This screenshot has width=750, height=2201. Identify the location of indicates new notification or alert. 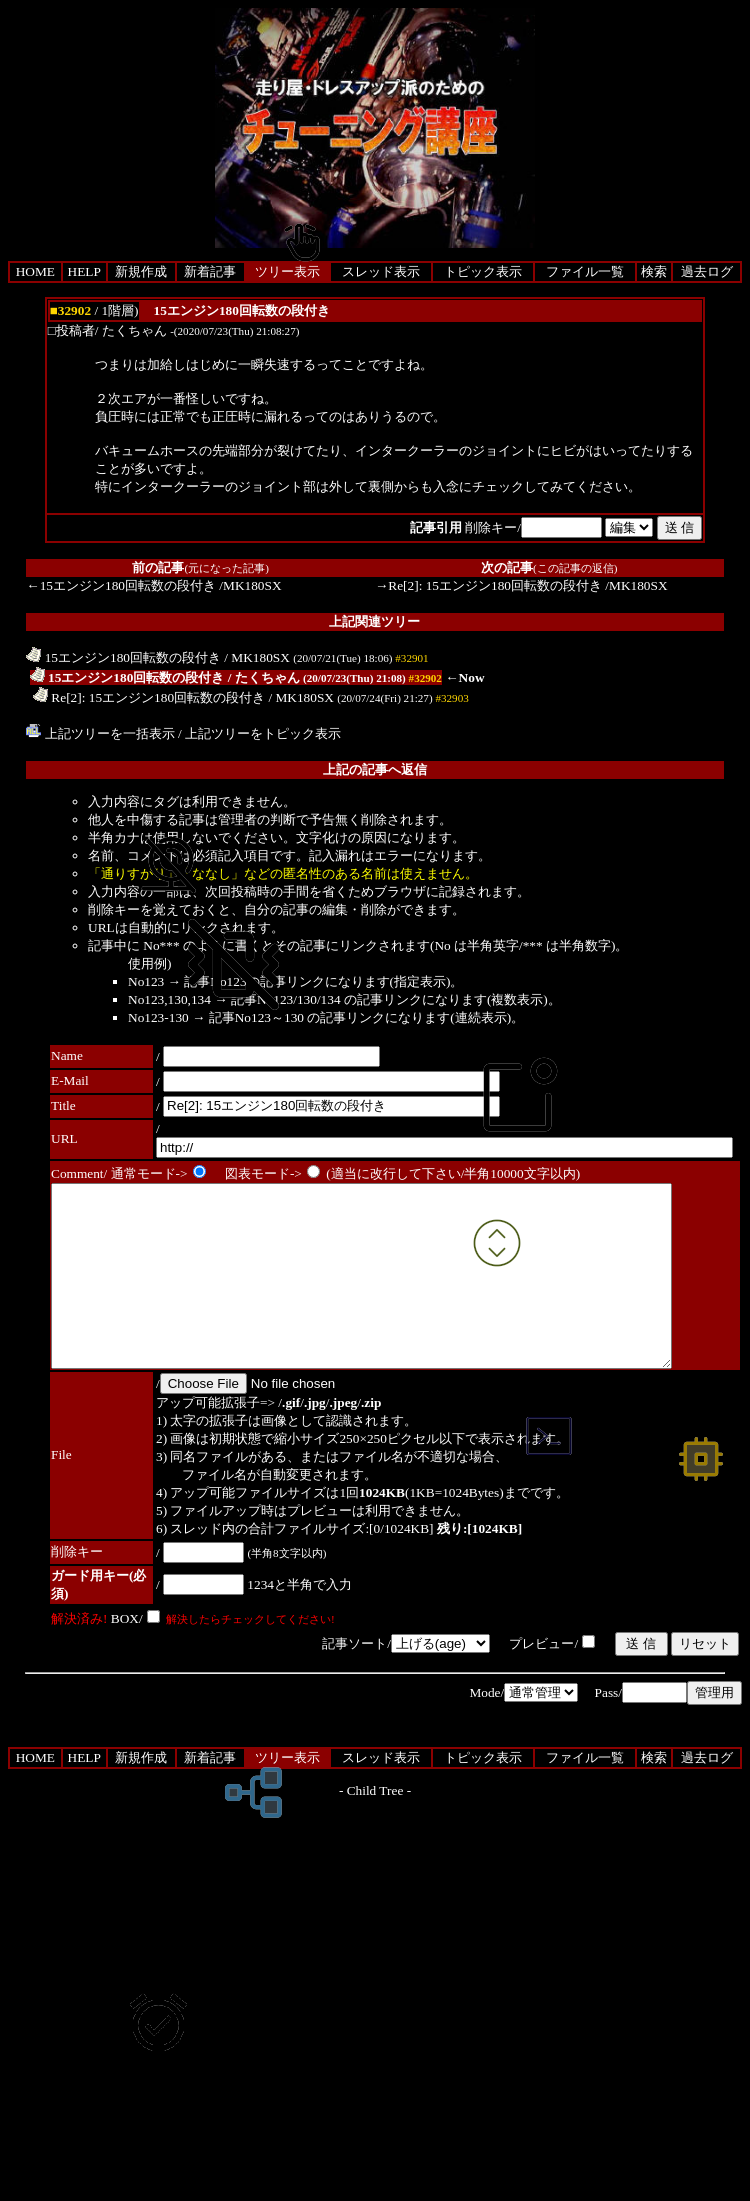
(519, 1096).